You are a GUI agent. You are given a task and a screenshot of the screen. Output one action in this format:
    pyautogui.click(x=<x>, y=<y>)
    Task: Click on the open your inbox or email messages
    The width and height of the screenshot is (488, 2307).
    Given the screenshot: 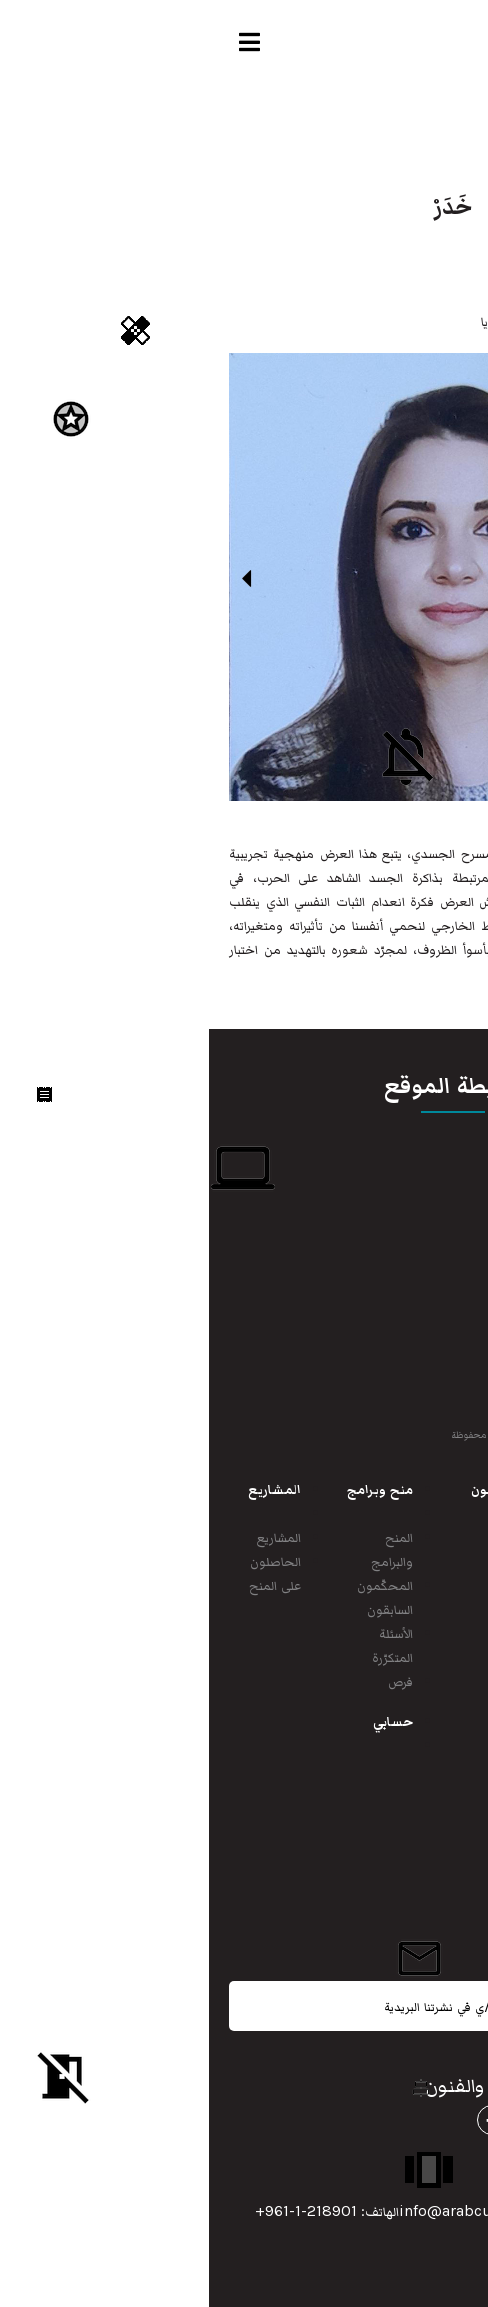 What is the action you would take?
    pyautogui.click(x=419, y=1958)
    